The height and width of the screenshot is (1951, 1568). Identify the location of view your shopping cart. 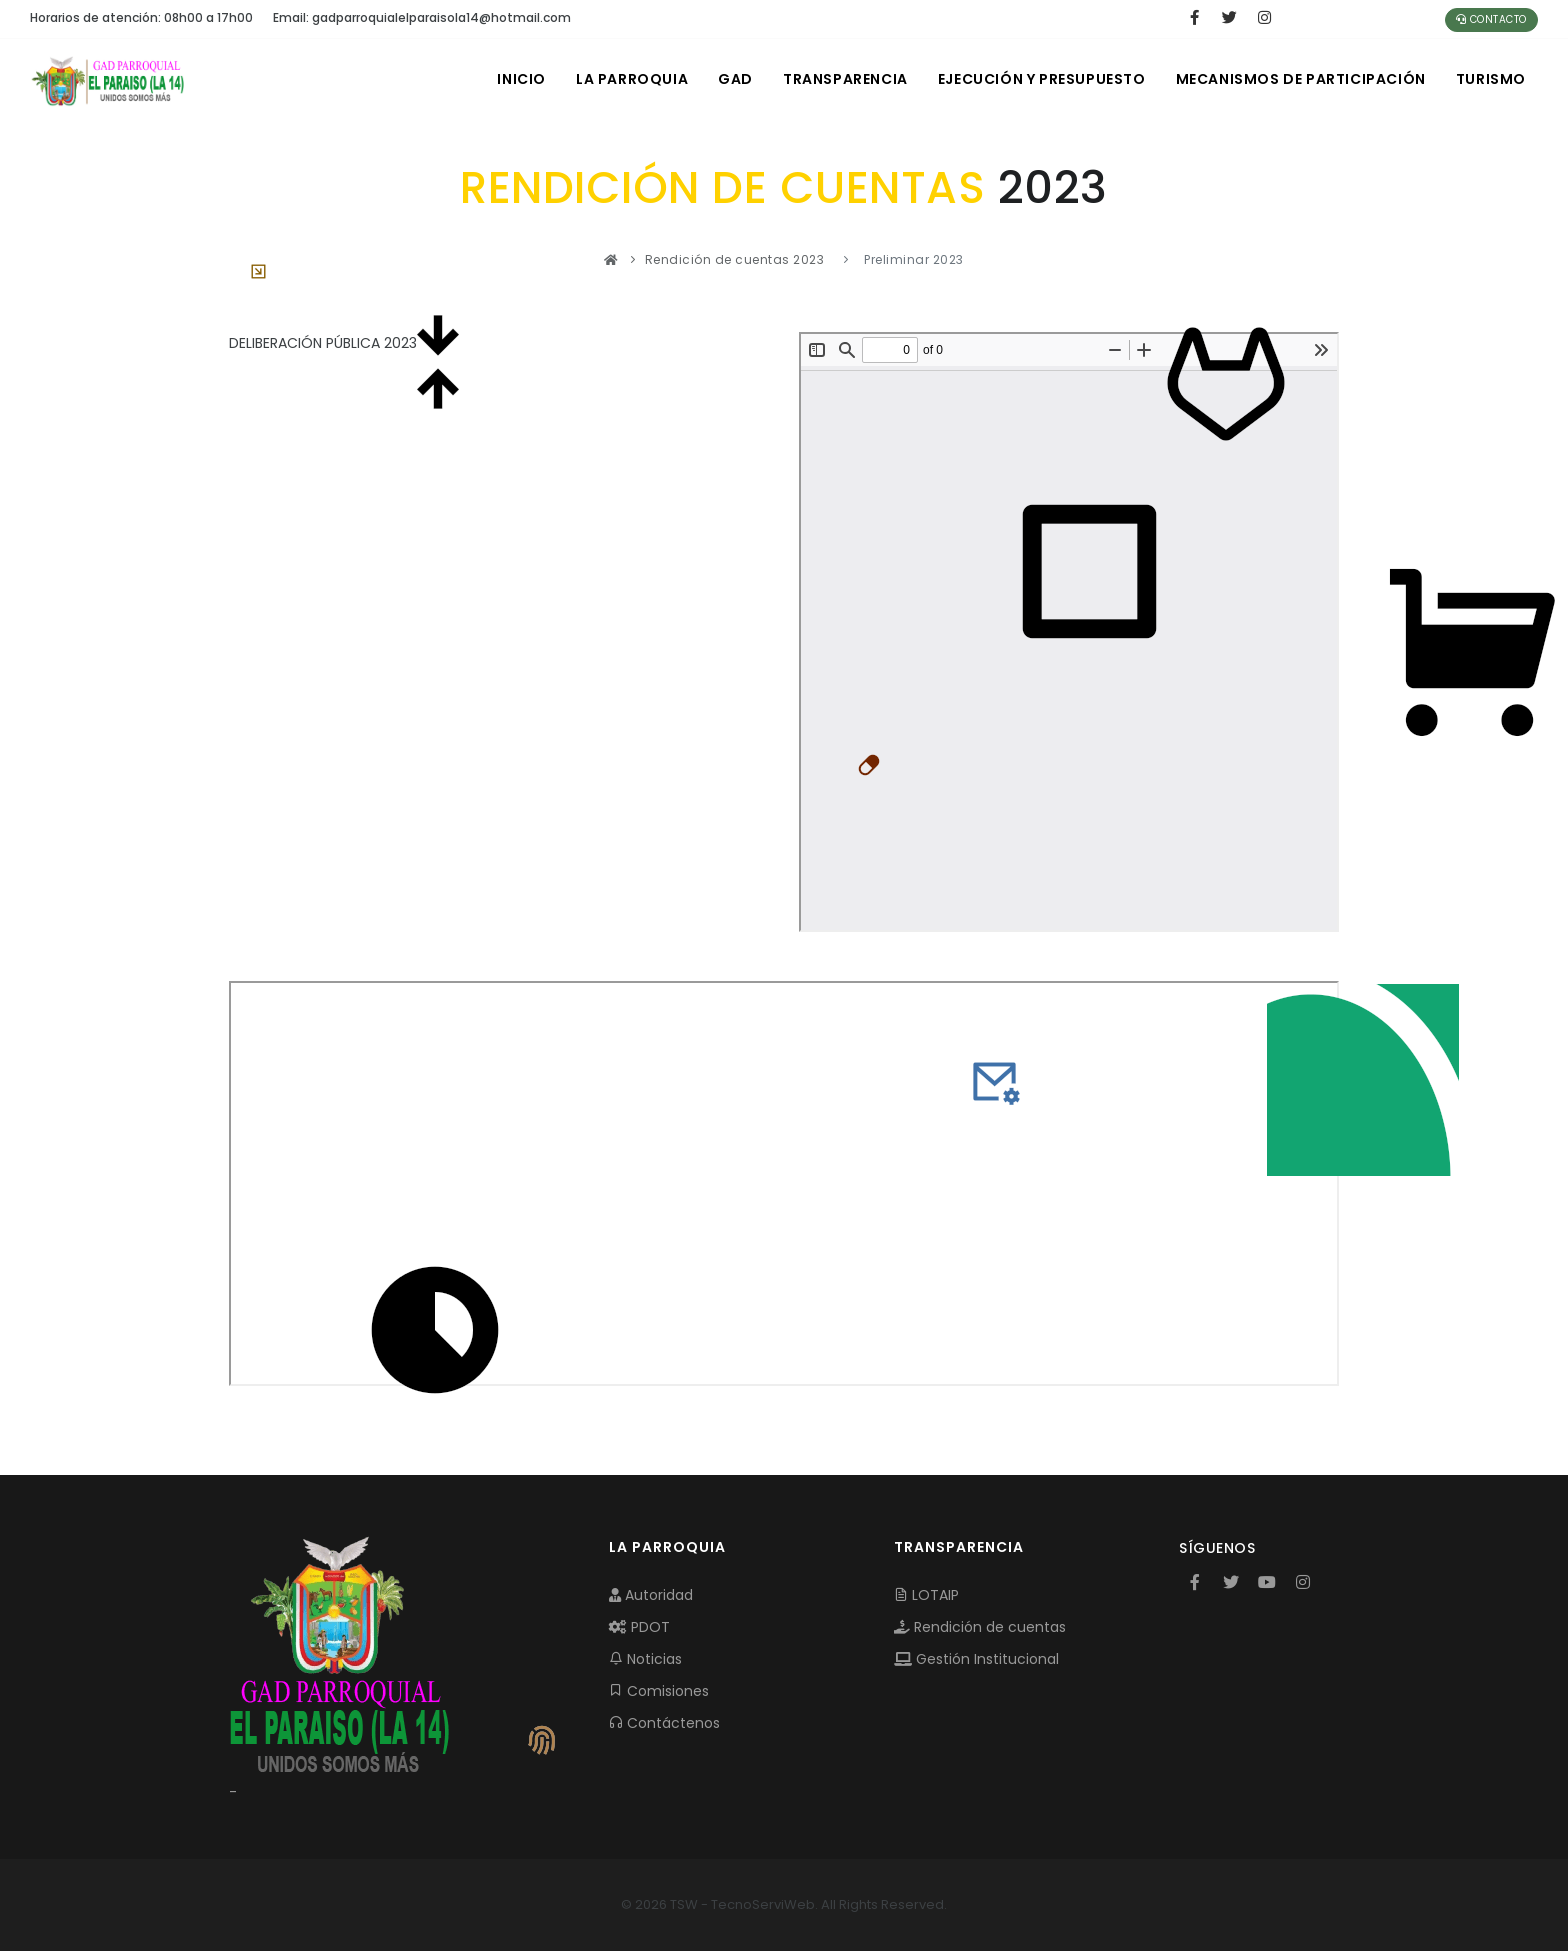
(1469, 648).